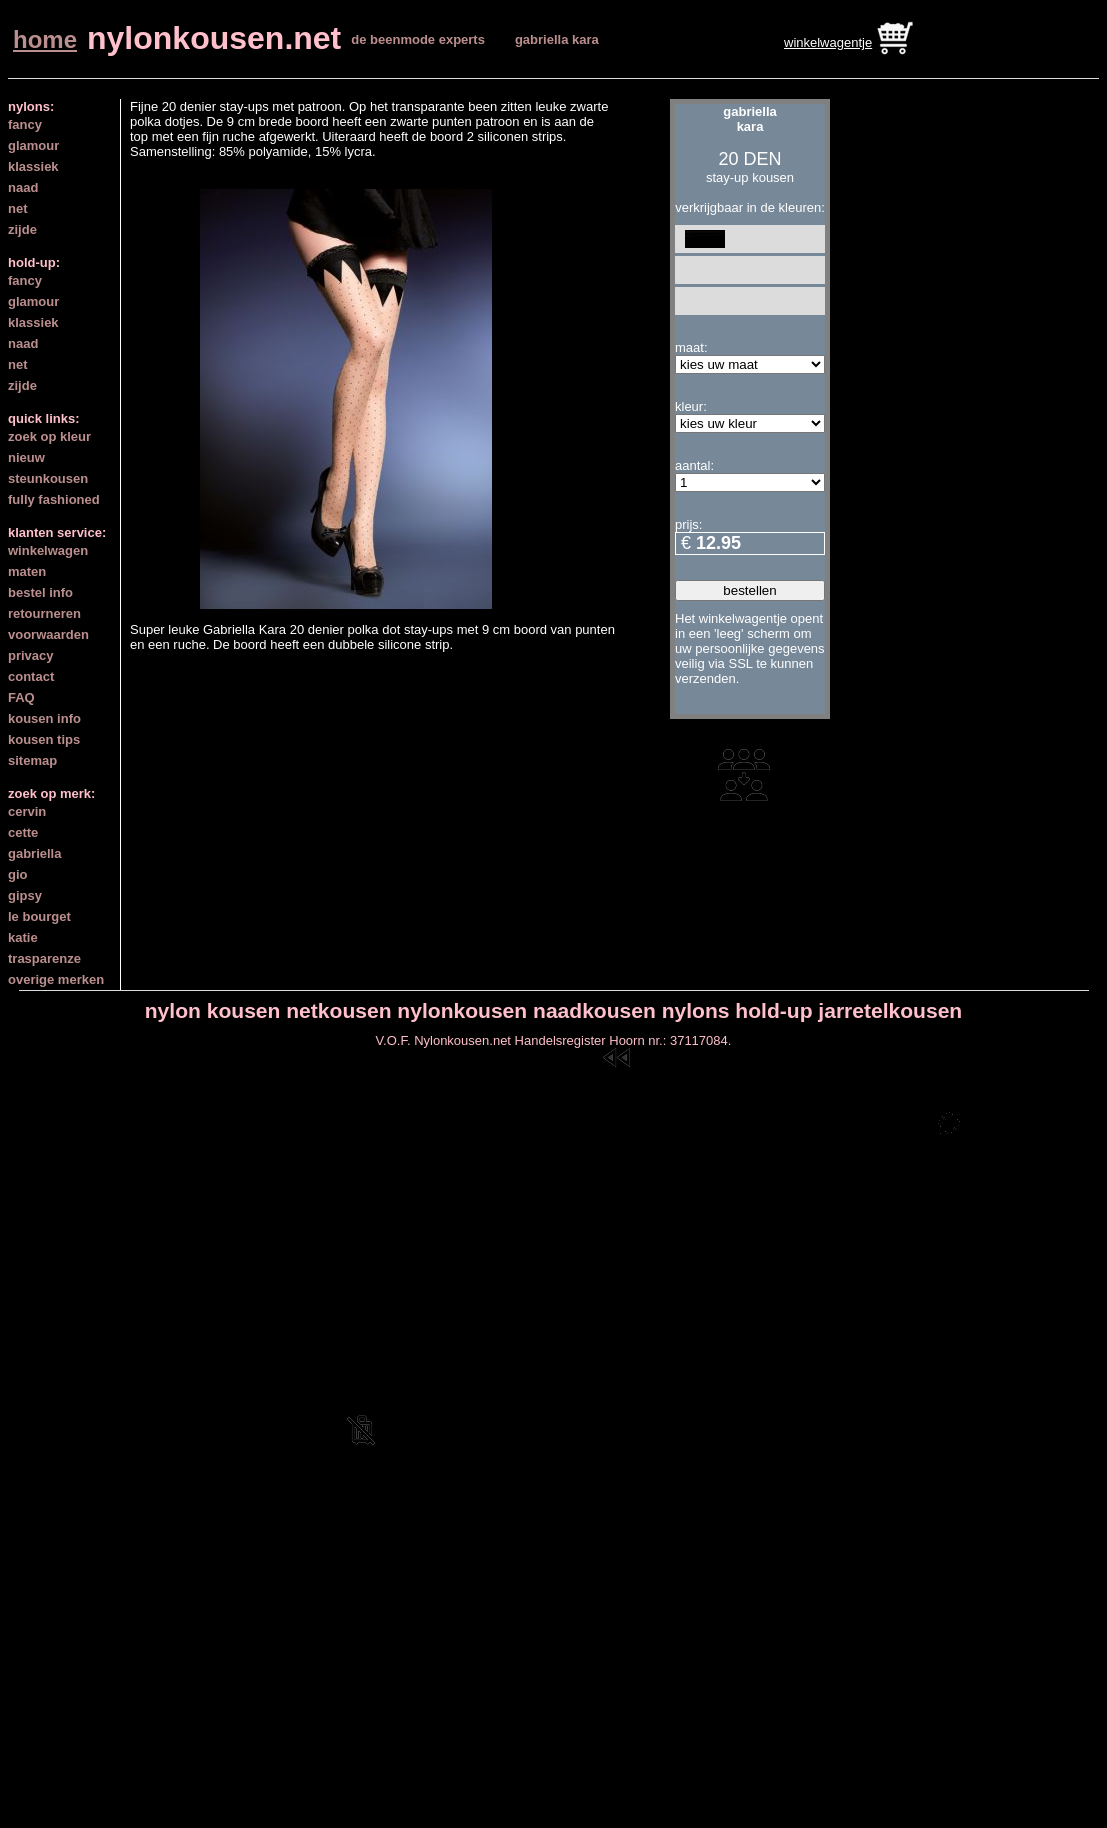 Image resolution: width=1107 pixels, height=1828 pixels. Describe the element at coordinates (949, 1123) in the screenshot. I see `view rugby sports content` at that location.